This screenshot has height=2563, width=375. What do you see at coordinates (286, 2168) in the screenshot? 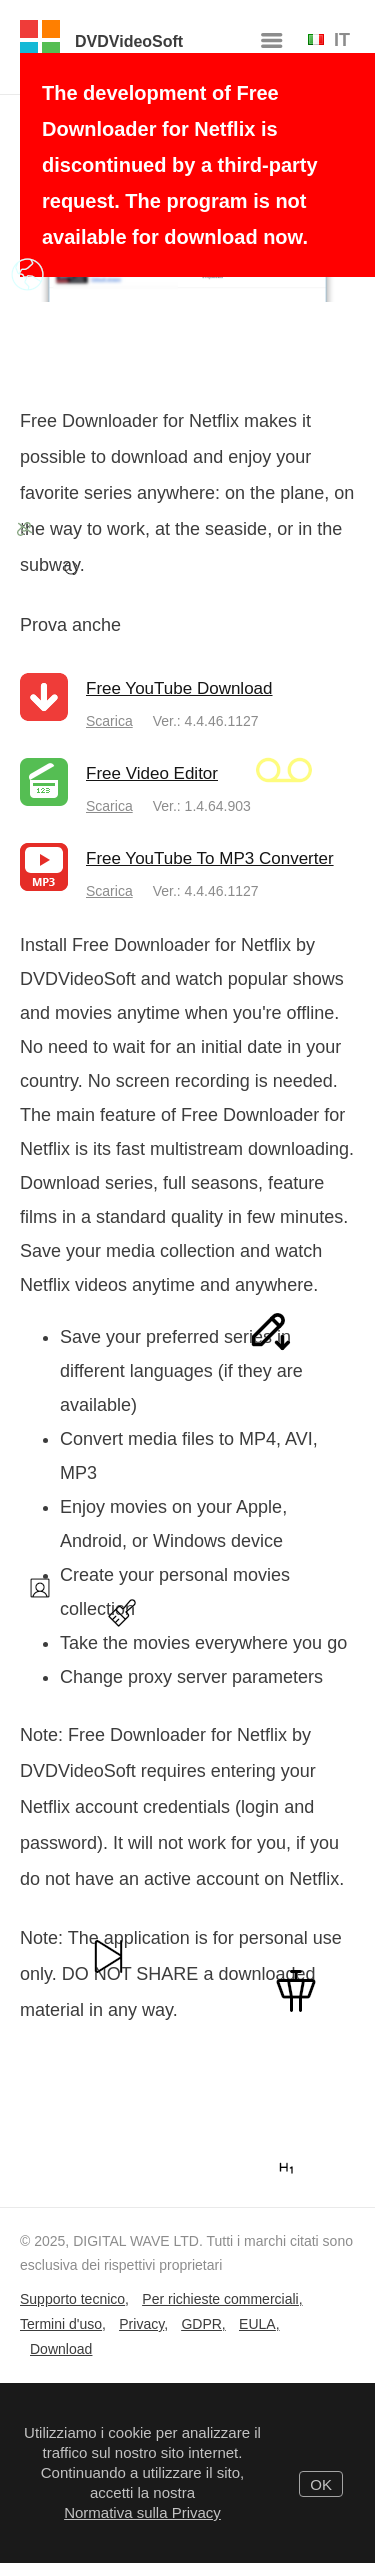
I see `format text as heading level 1` at bounding box center [286, 2168].